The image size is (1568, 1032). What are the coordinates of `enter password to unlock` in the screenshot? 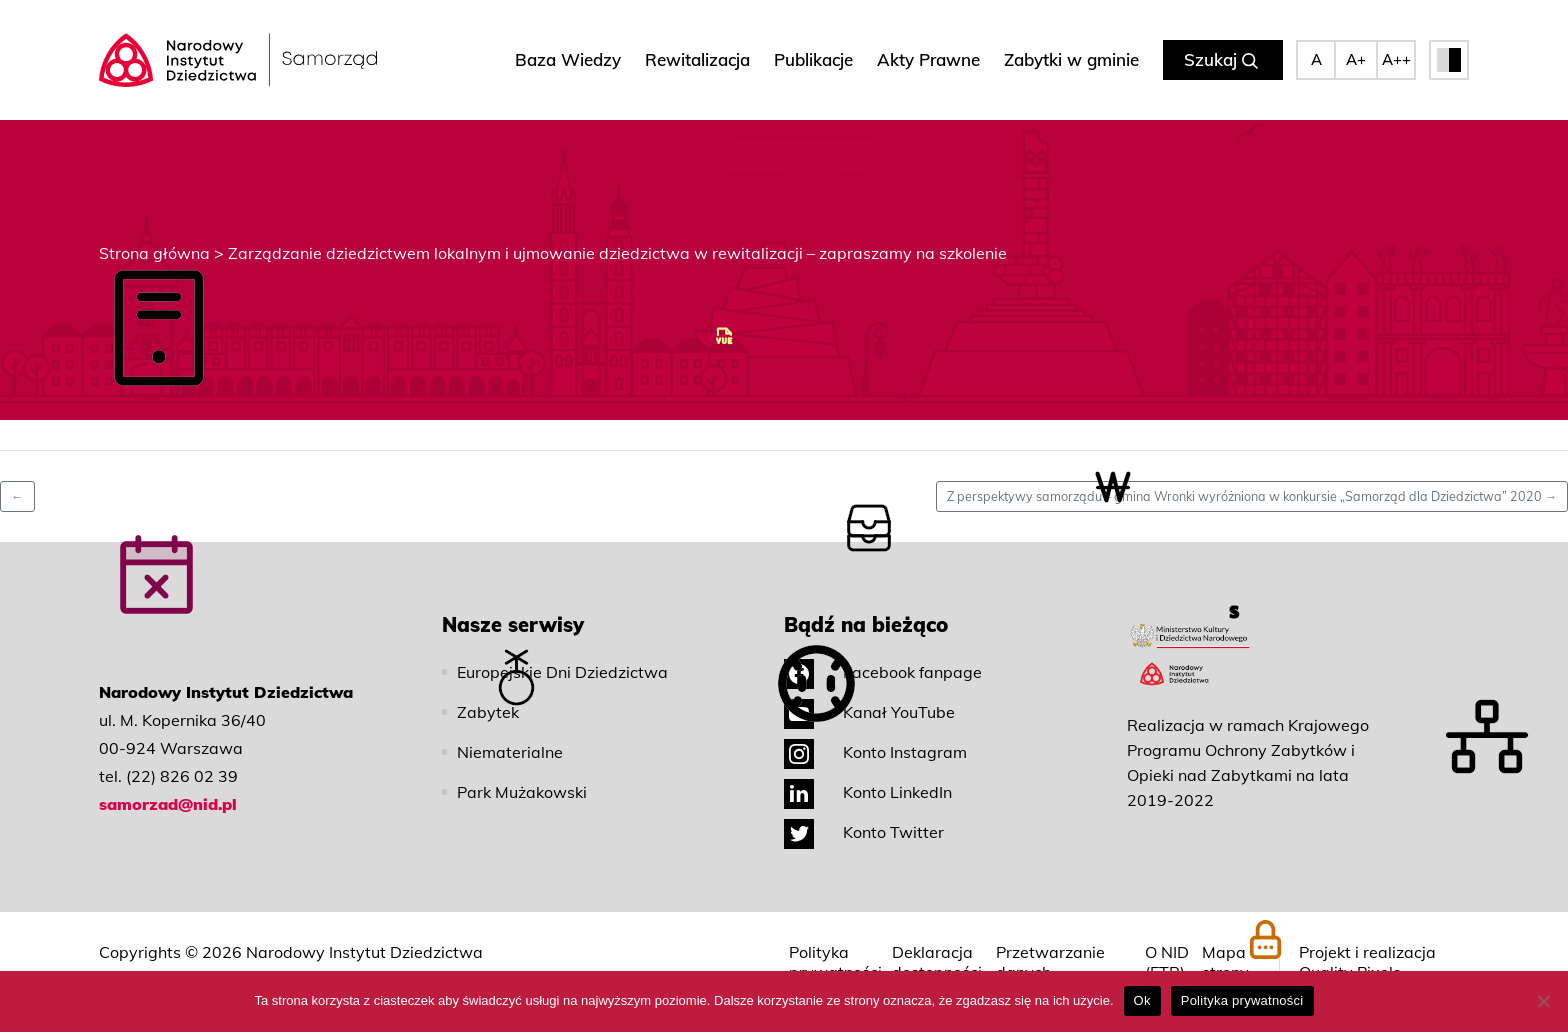 It's located at (1265, 939).